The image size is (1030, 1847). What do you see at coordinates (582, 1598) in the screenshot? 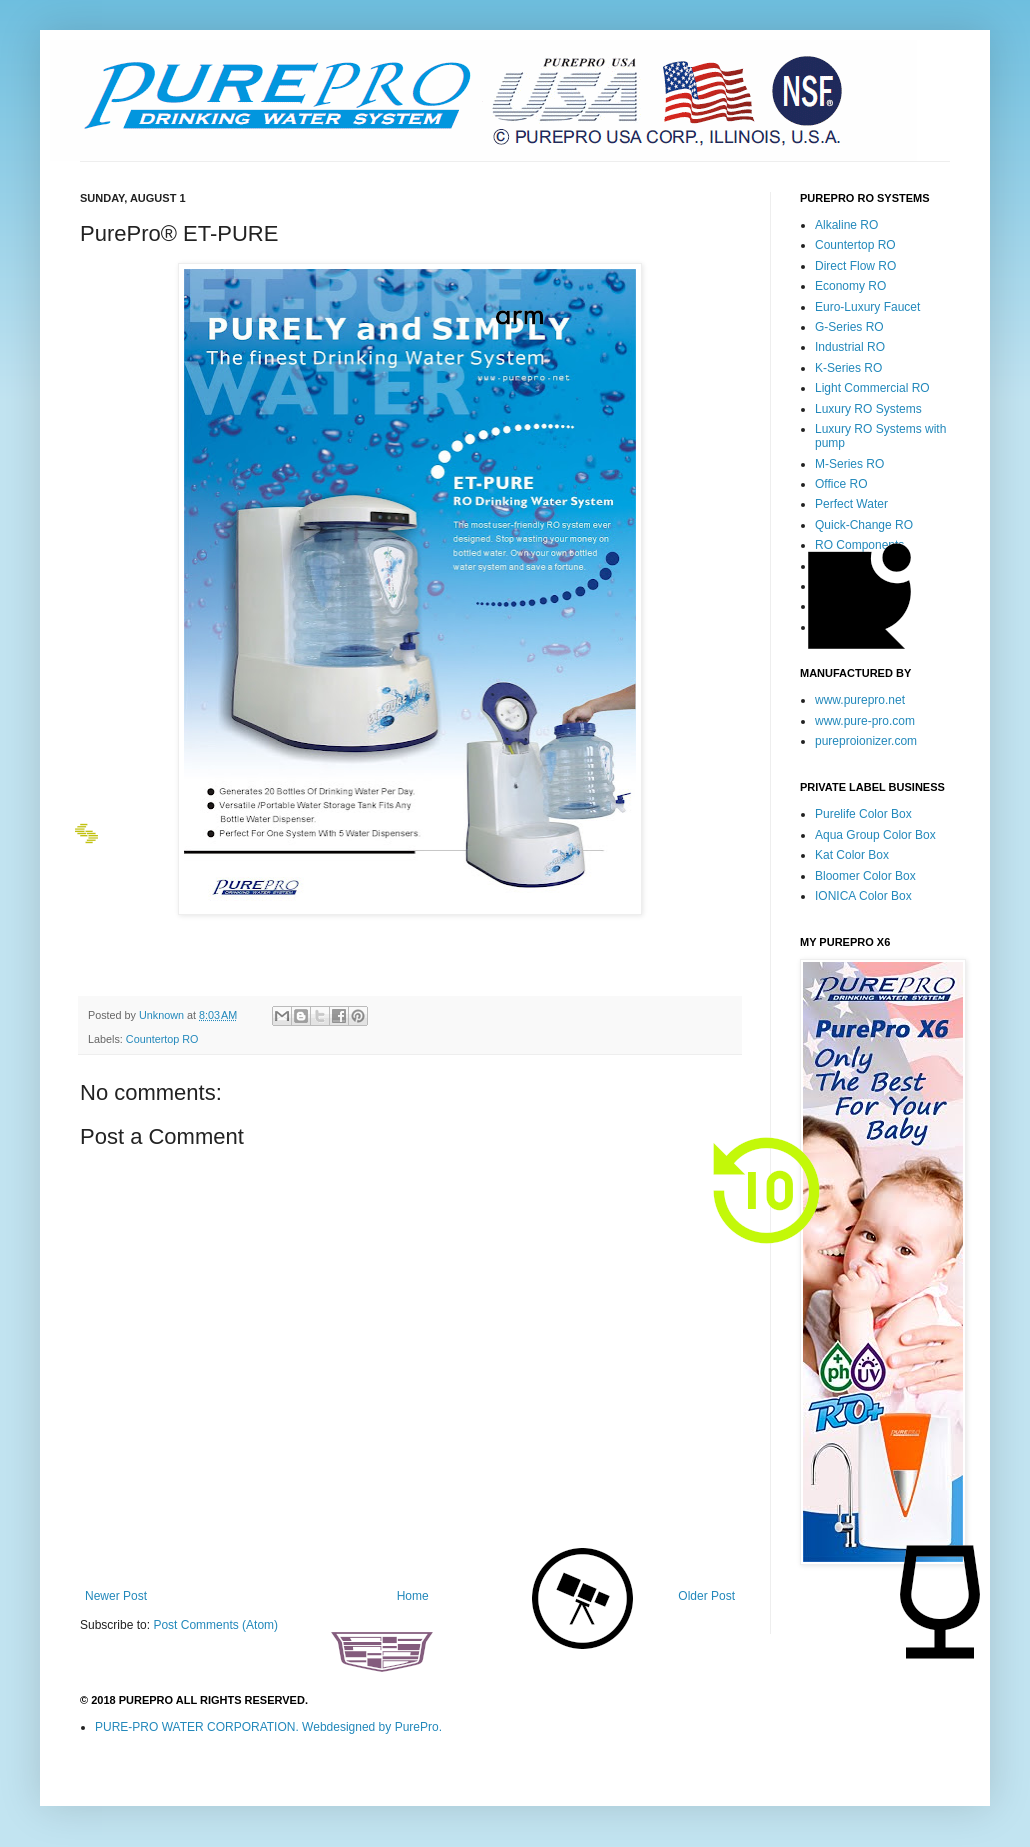
I see `WPExplorer logo - a WordPress themes and resources website` at bounding box center [582, 1598].